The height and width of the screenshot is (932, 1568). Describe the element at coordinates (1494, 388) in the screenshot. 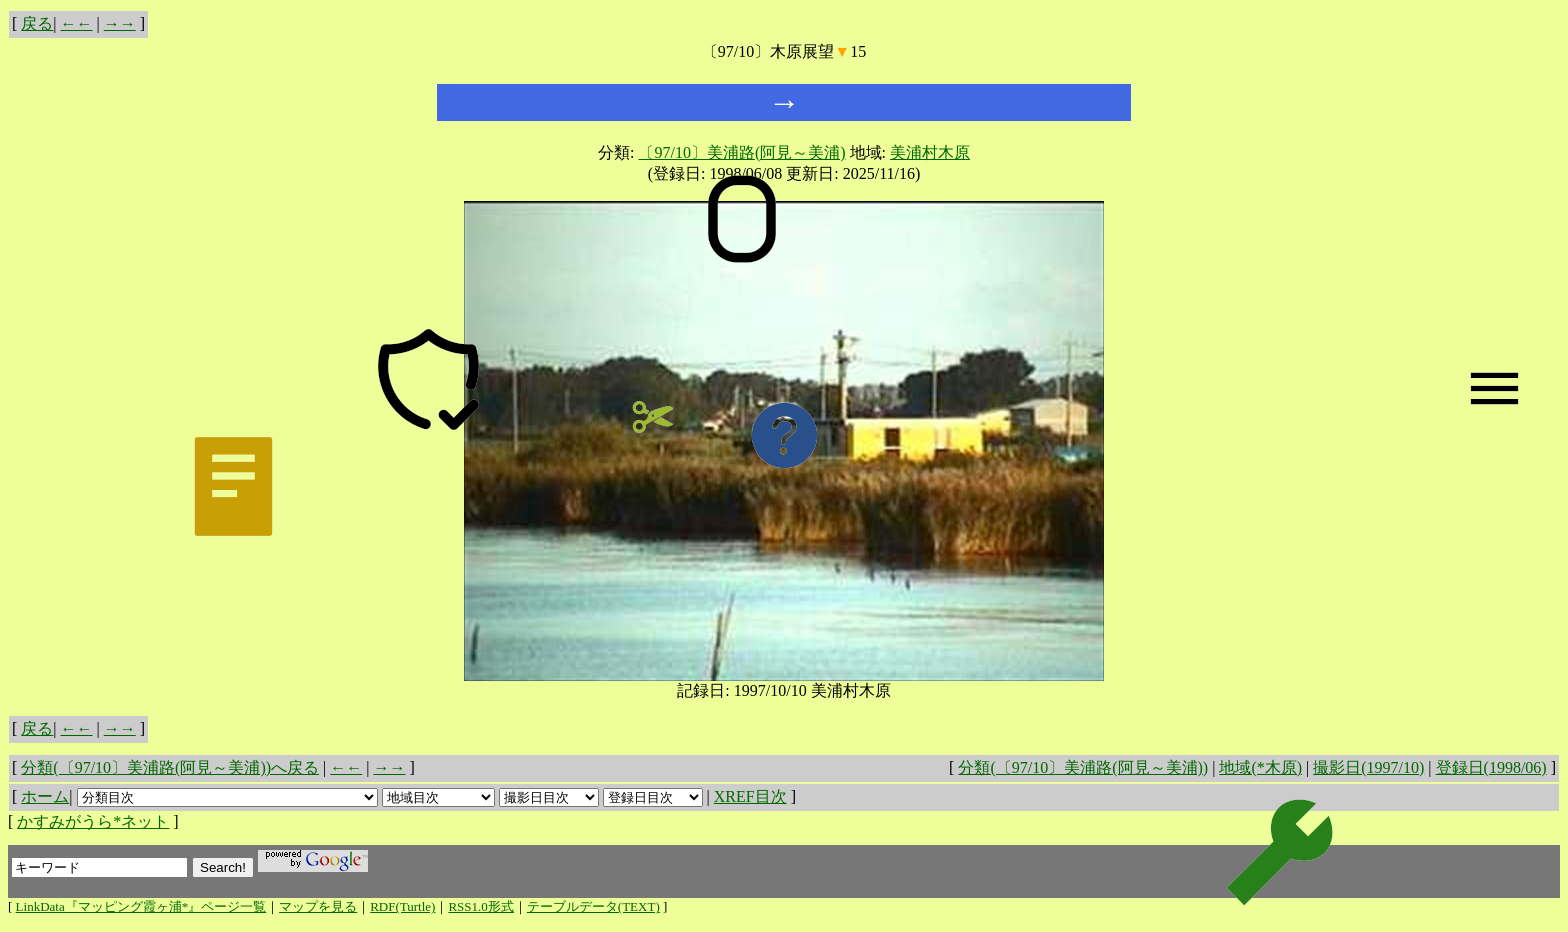

I see `open navigation menu` at that location.